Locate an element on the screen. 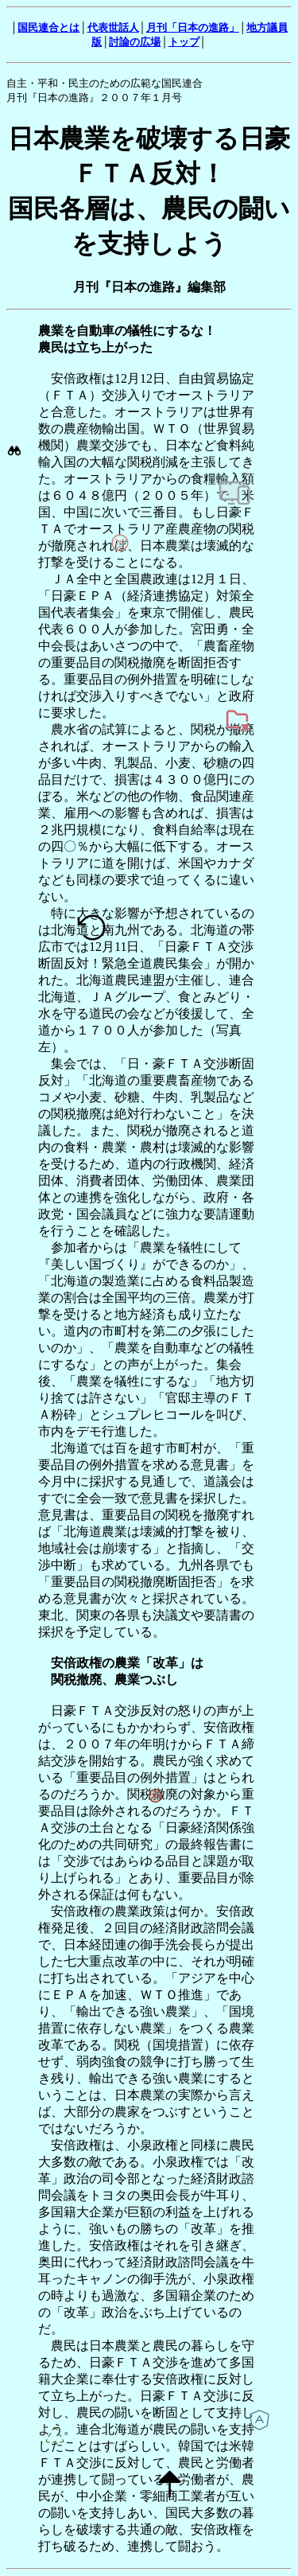 The height and width of the screenshot is (2576, 298). share a folder with others is located at coordinates (237, 719).